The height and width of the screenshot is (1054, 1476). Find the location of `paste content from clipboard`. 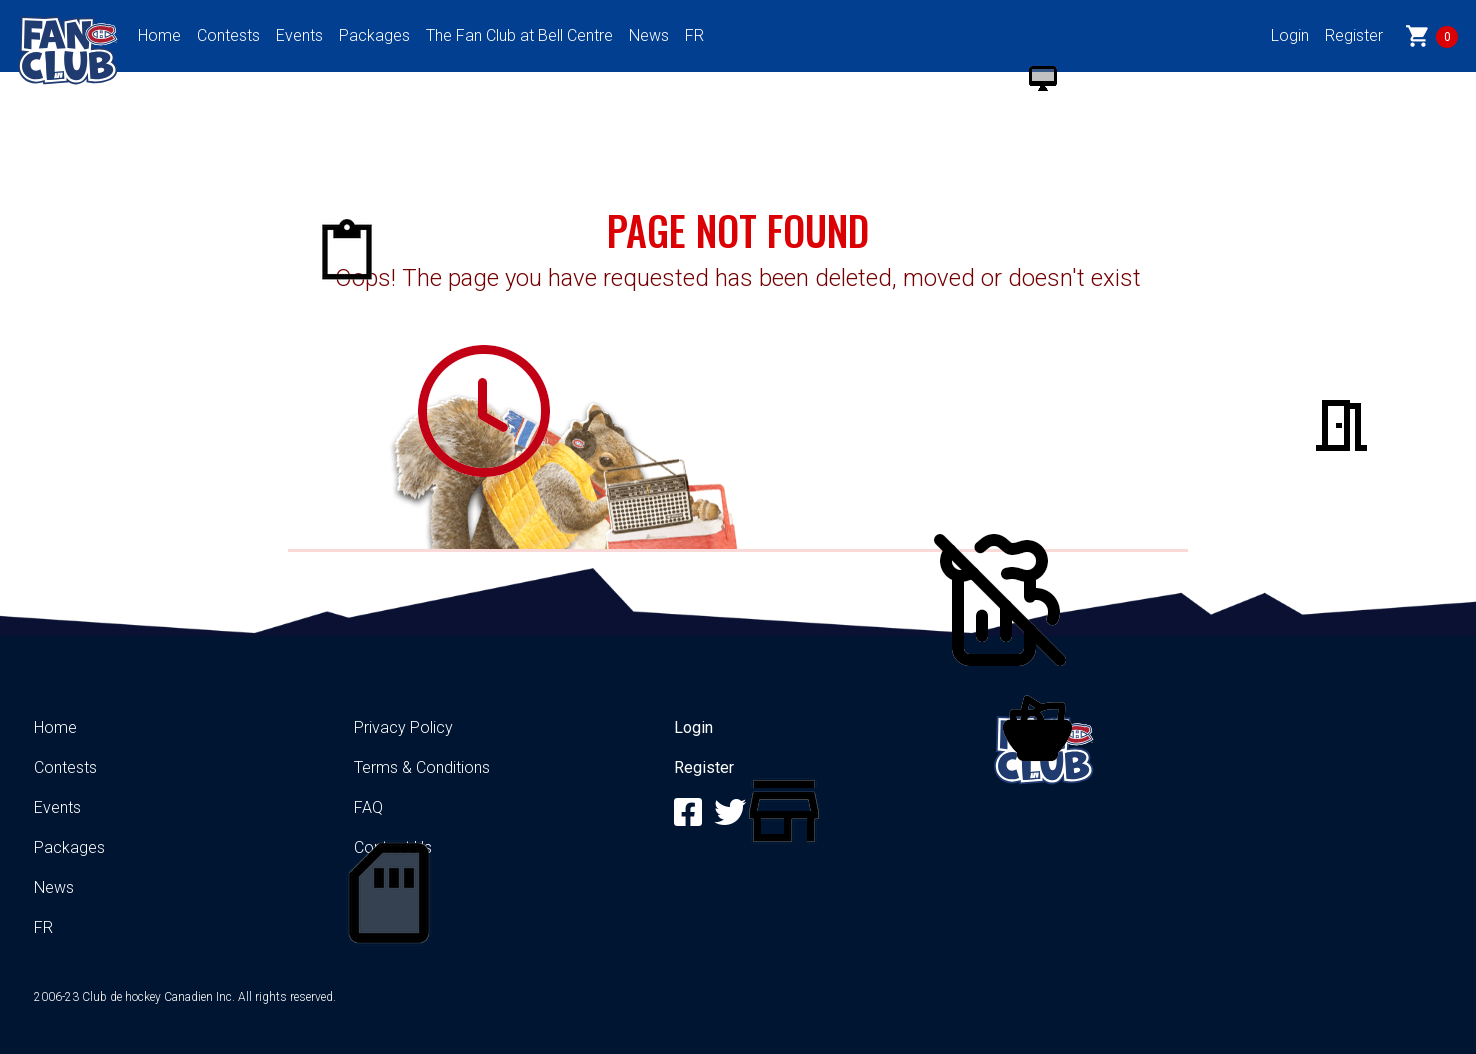

paste content from clipboard is located at coordinates (347, 252).